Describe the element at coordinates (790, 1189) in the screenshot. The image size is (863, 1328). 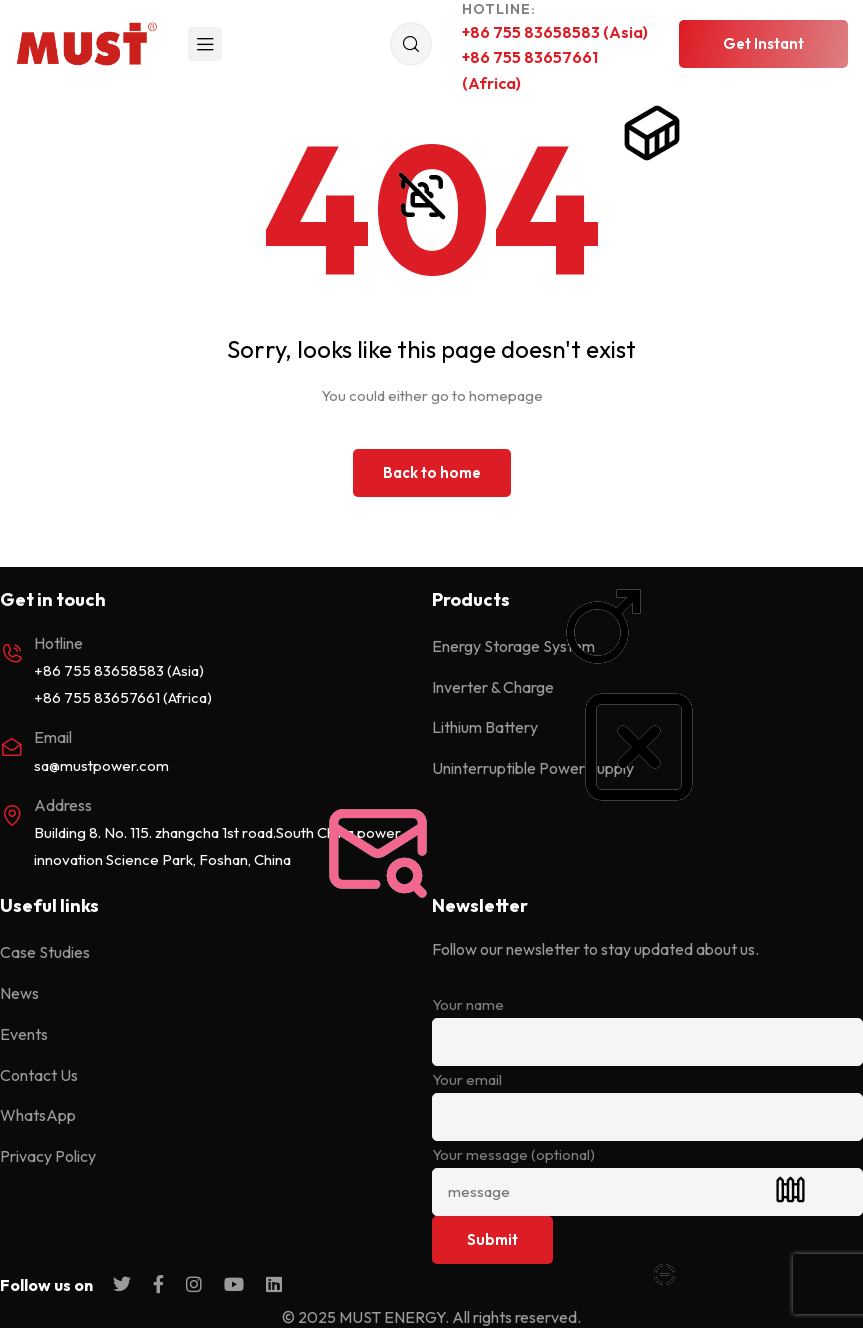
I see `set boundary or privacy restrictions` at that location.